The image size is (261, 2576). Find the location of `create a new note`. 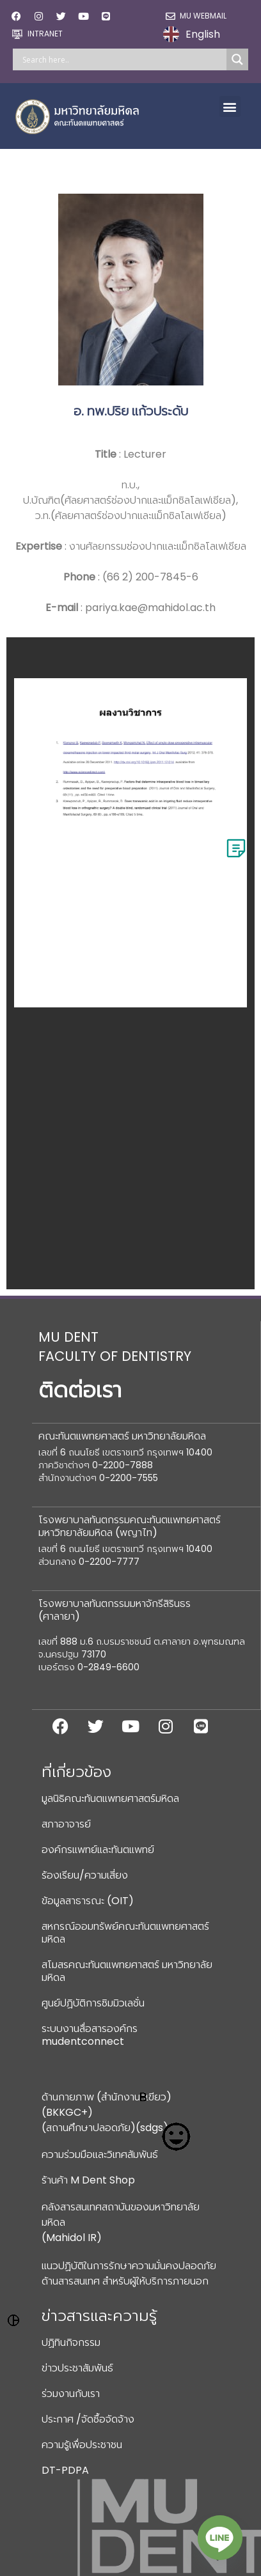

create a new note is located at coordinates (236, 848).